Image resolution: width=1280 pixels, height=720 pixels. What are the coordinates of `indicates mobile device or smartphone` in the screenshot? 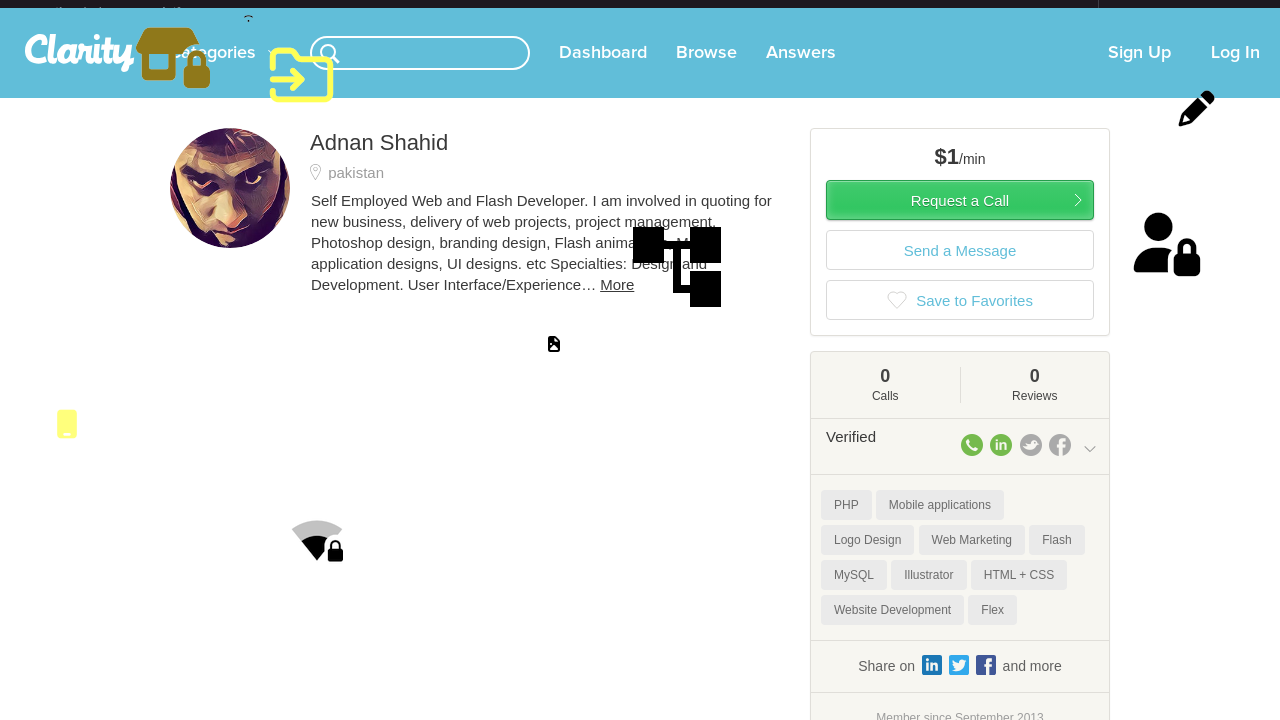 It's located at (67, 424).